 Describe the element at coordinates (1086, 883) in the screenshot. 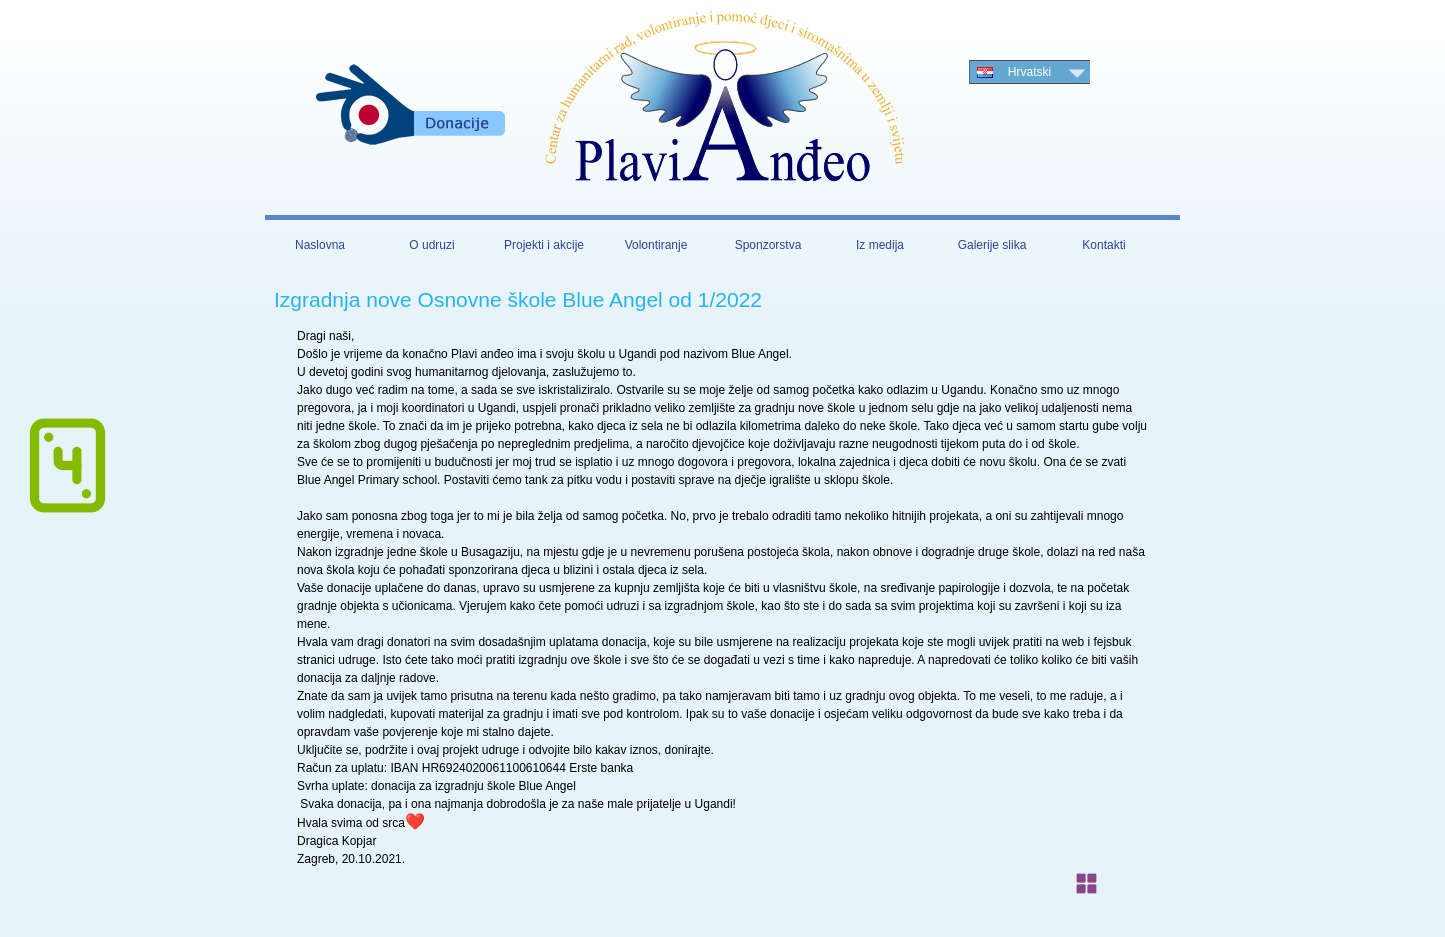

I see `view items in grid layout` at that location.